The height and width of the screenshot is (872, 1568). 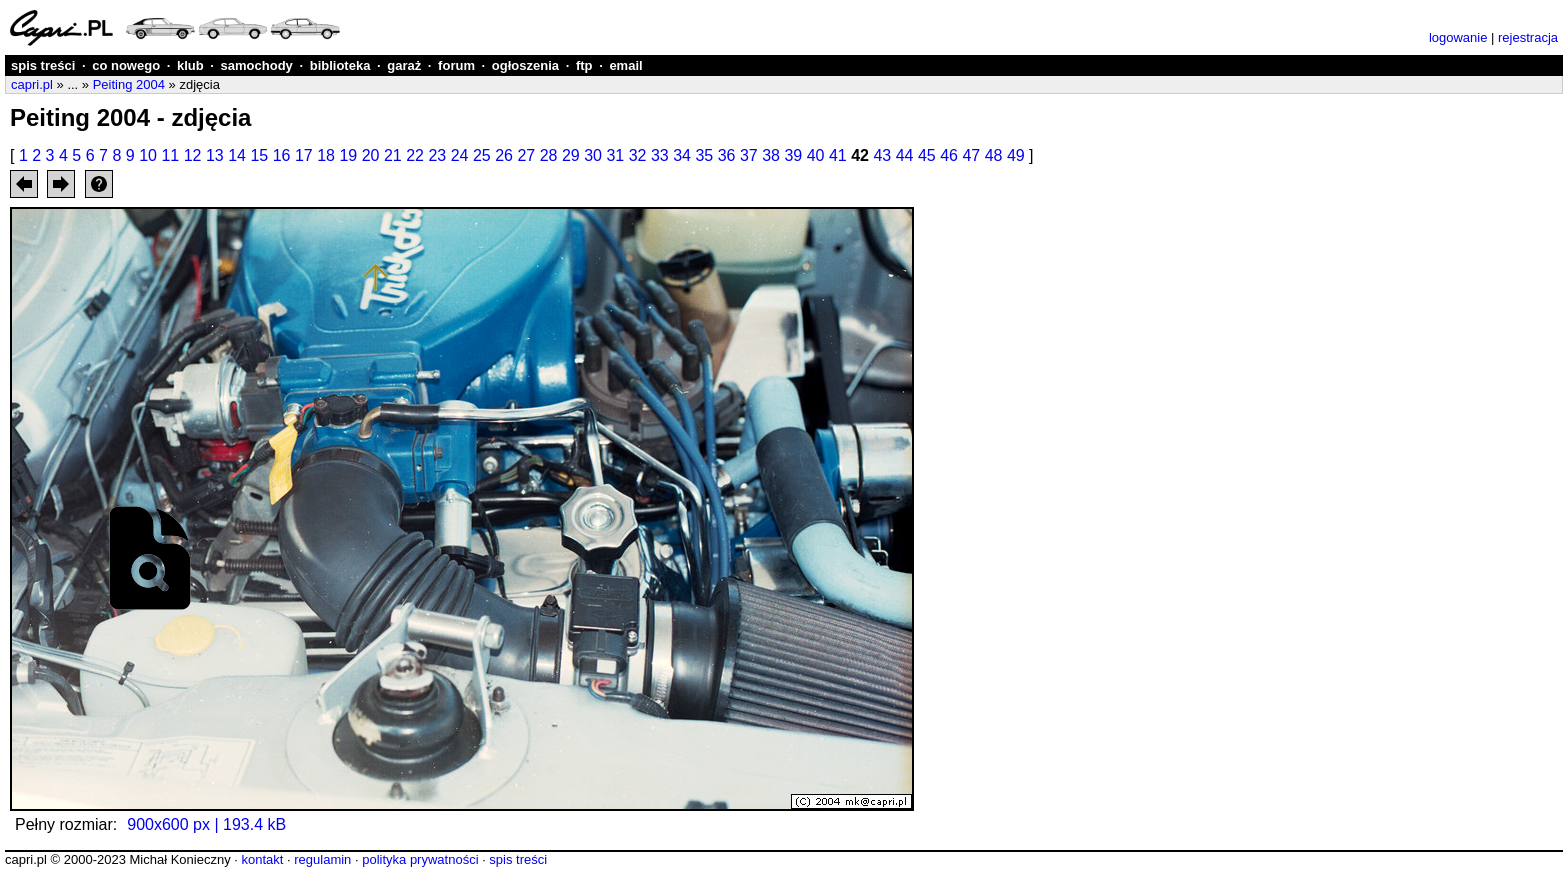 What do you see at coordinates (150, 558) in the screenshot?
I see `search within a document` at bounding box center [150, 558].